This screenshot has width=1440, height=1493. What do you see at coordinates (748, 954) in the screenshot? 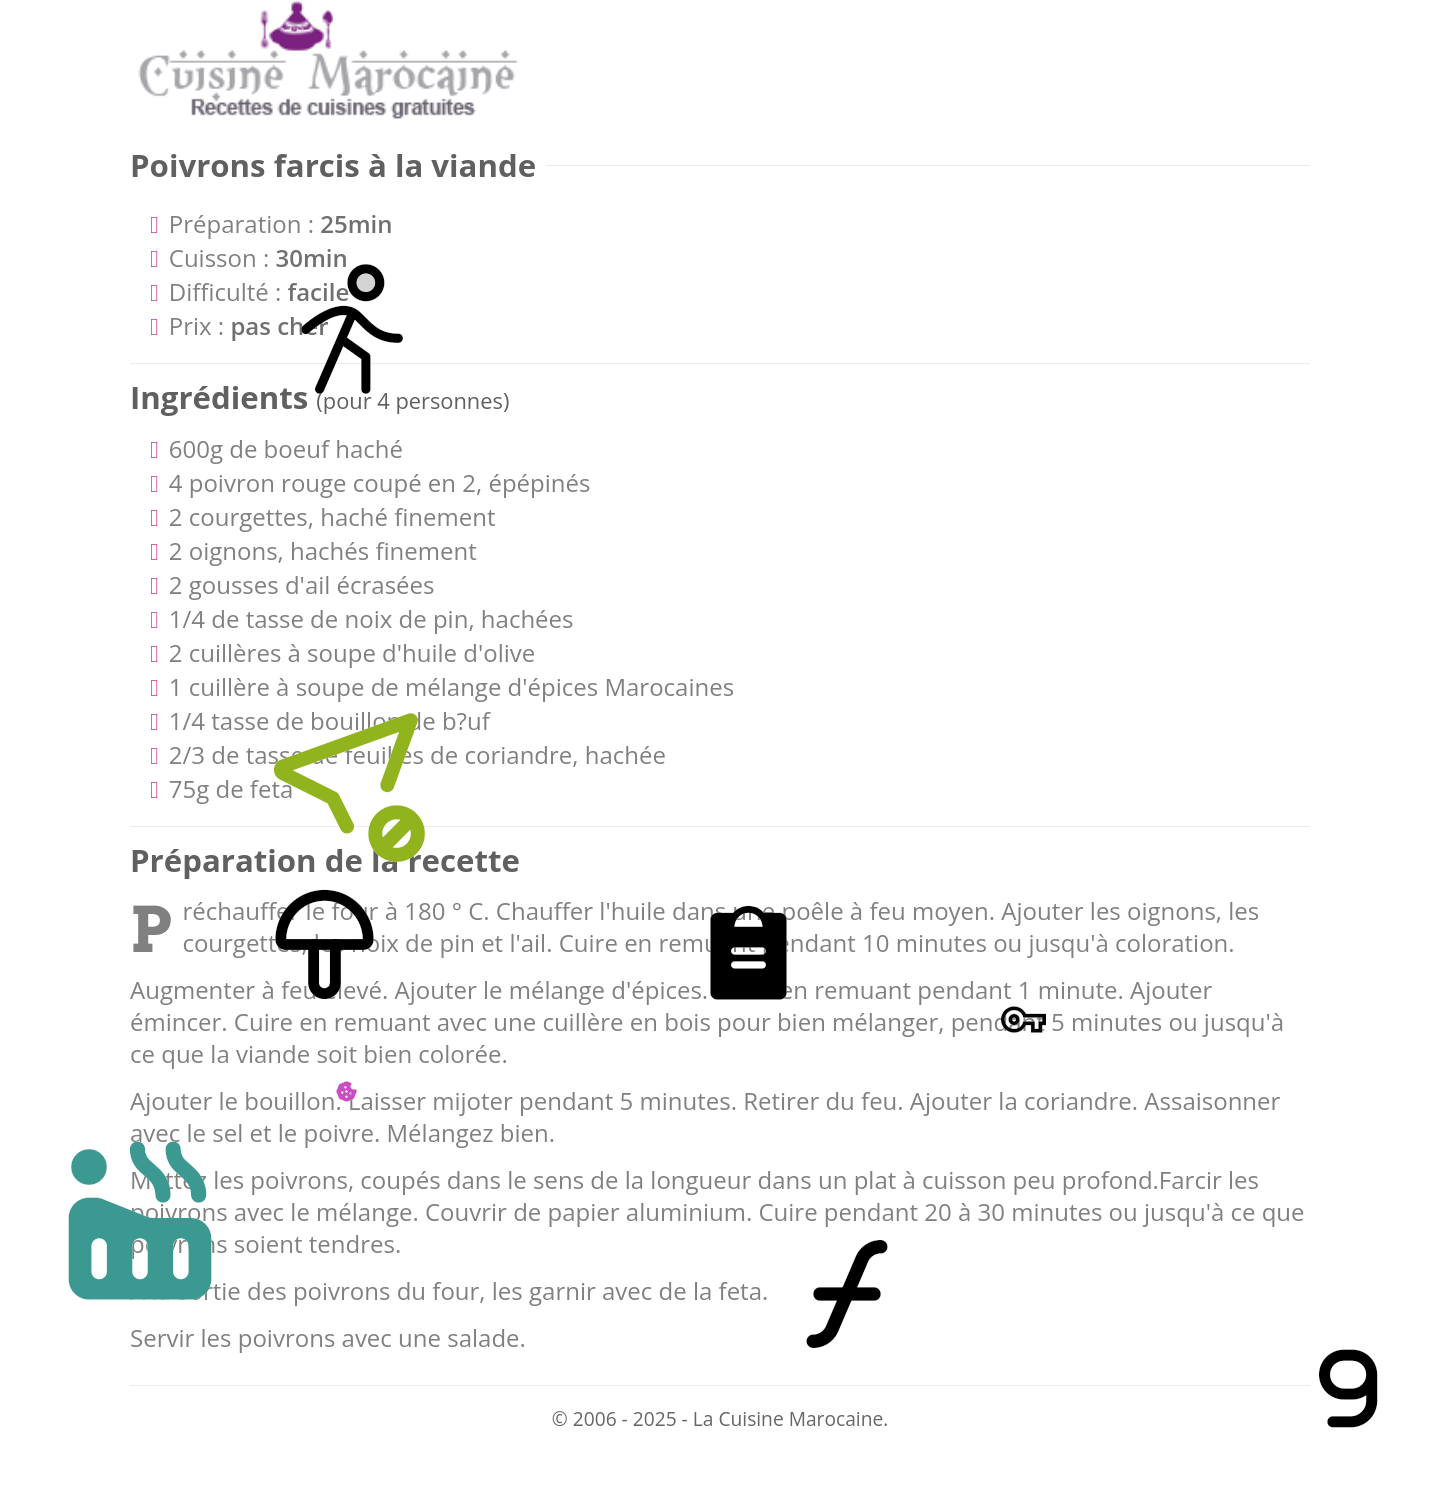
I see `view clipboard contents` at bounding box center [748, 954].